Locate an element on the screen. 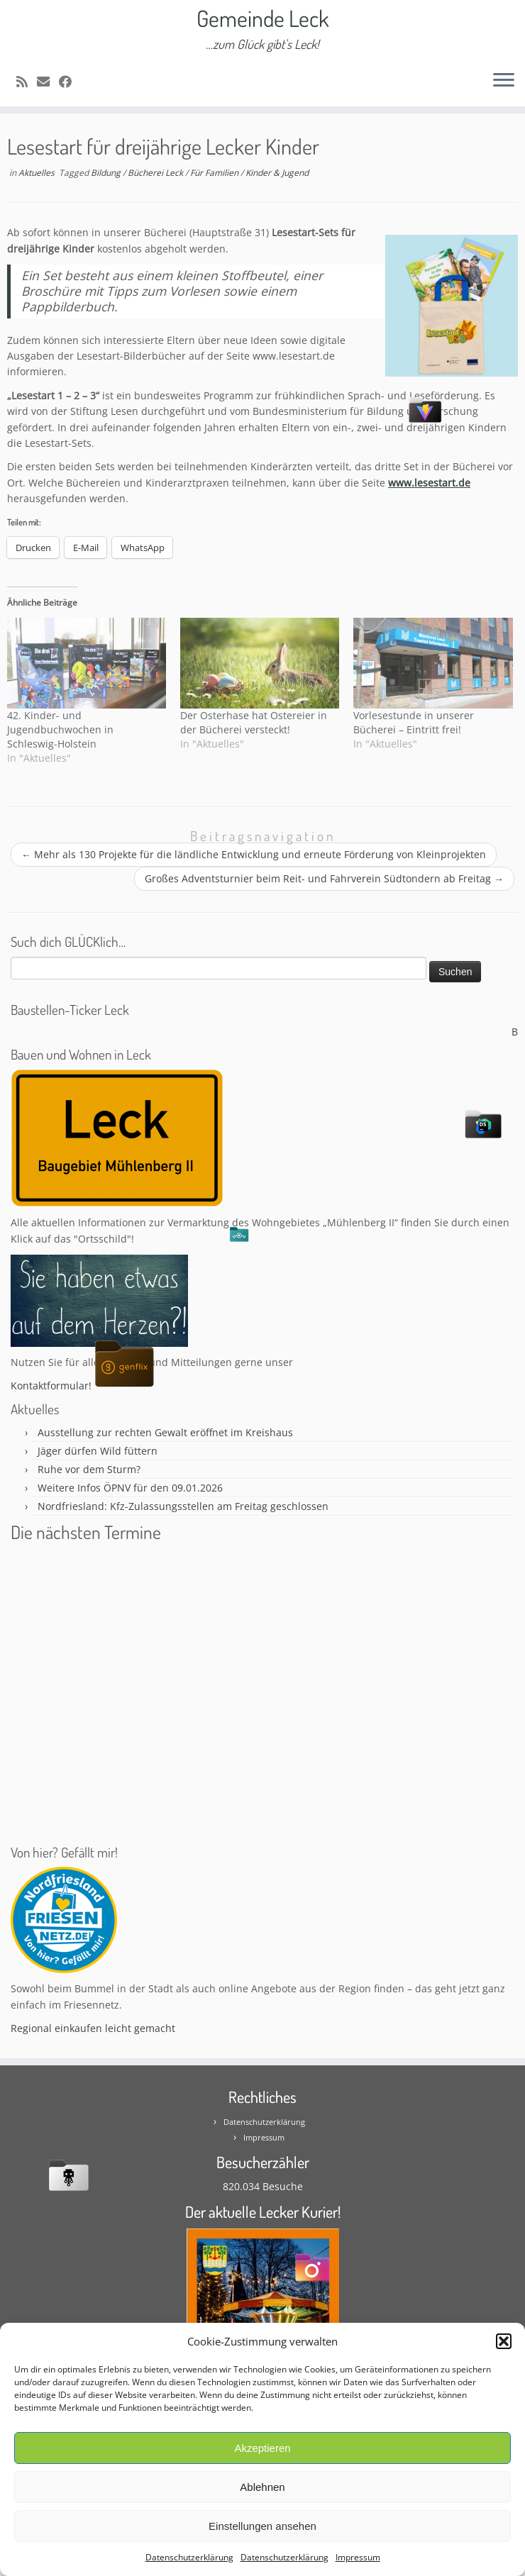 Image resolution: width=525 pixels, height=2576 pixels. open genflix media folder is located at coordinates (124, 1365).